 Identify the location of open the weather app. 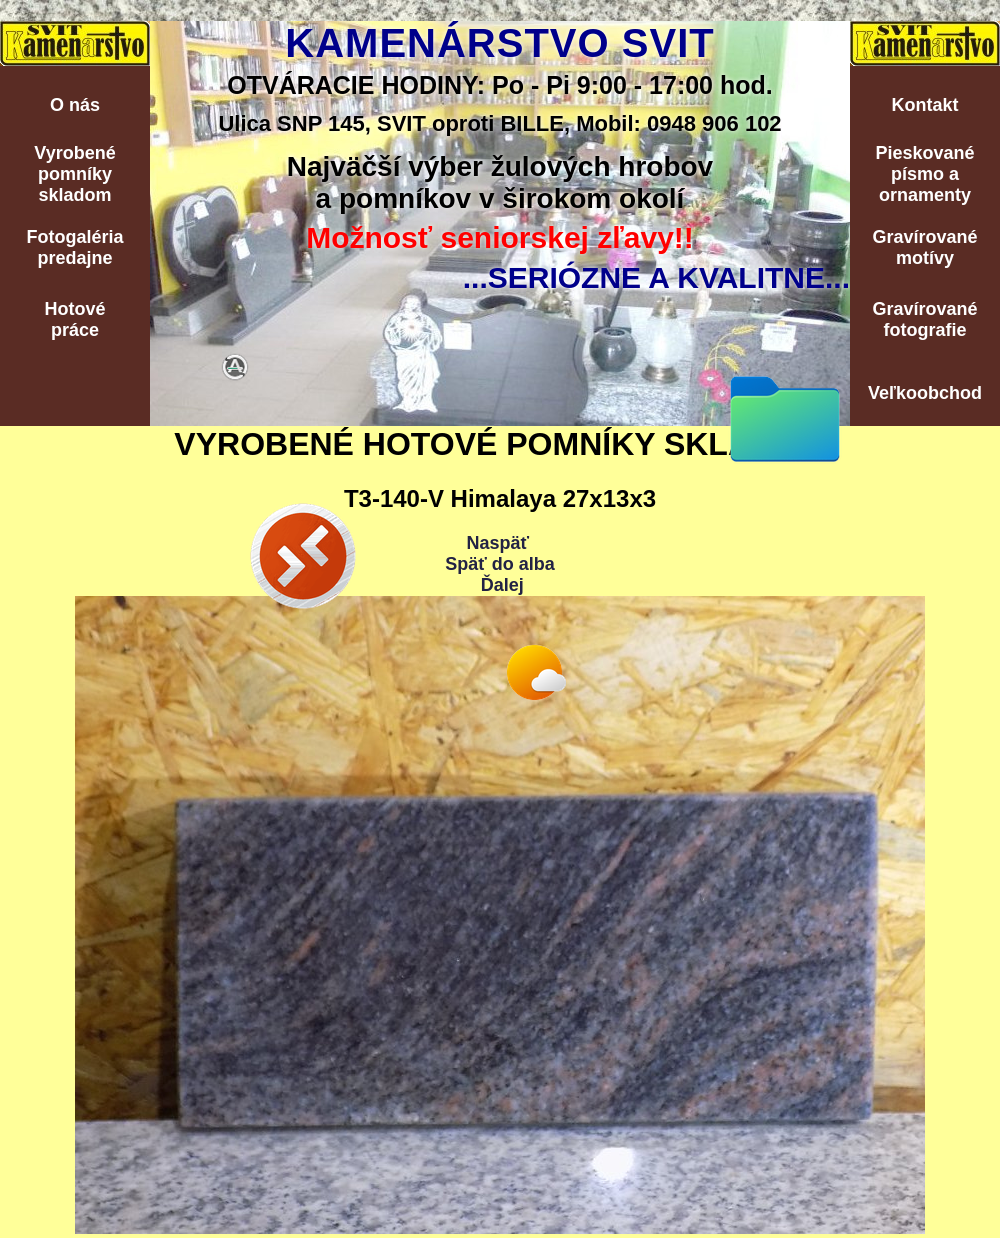
(534, 672).